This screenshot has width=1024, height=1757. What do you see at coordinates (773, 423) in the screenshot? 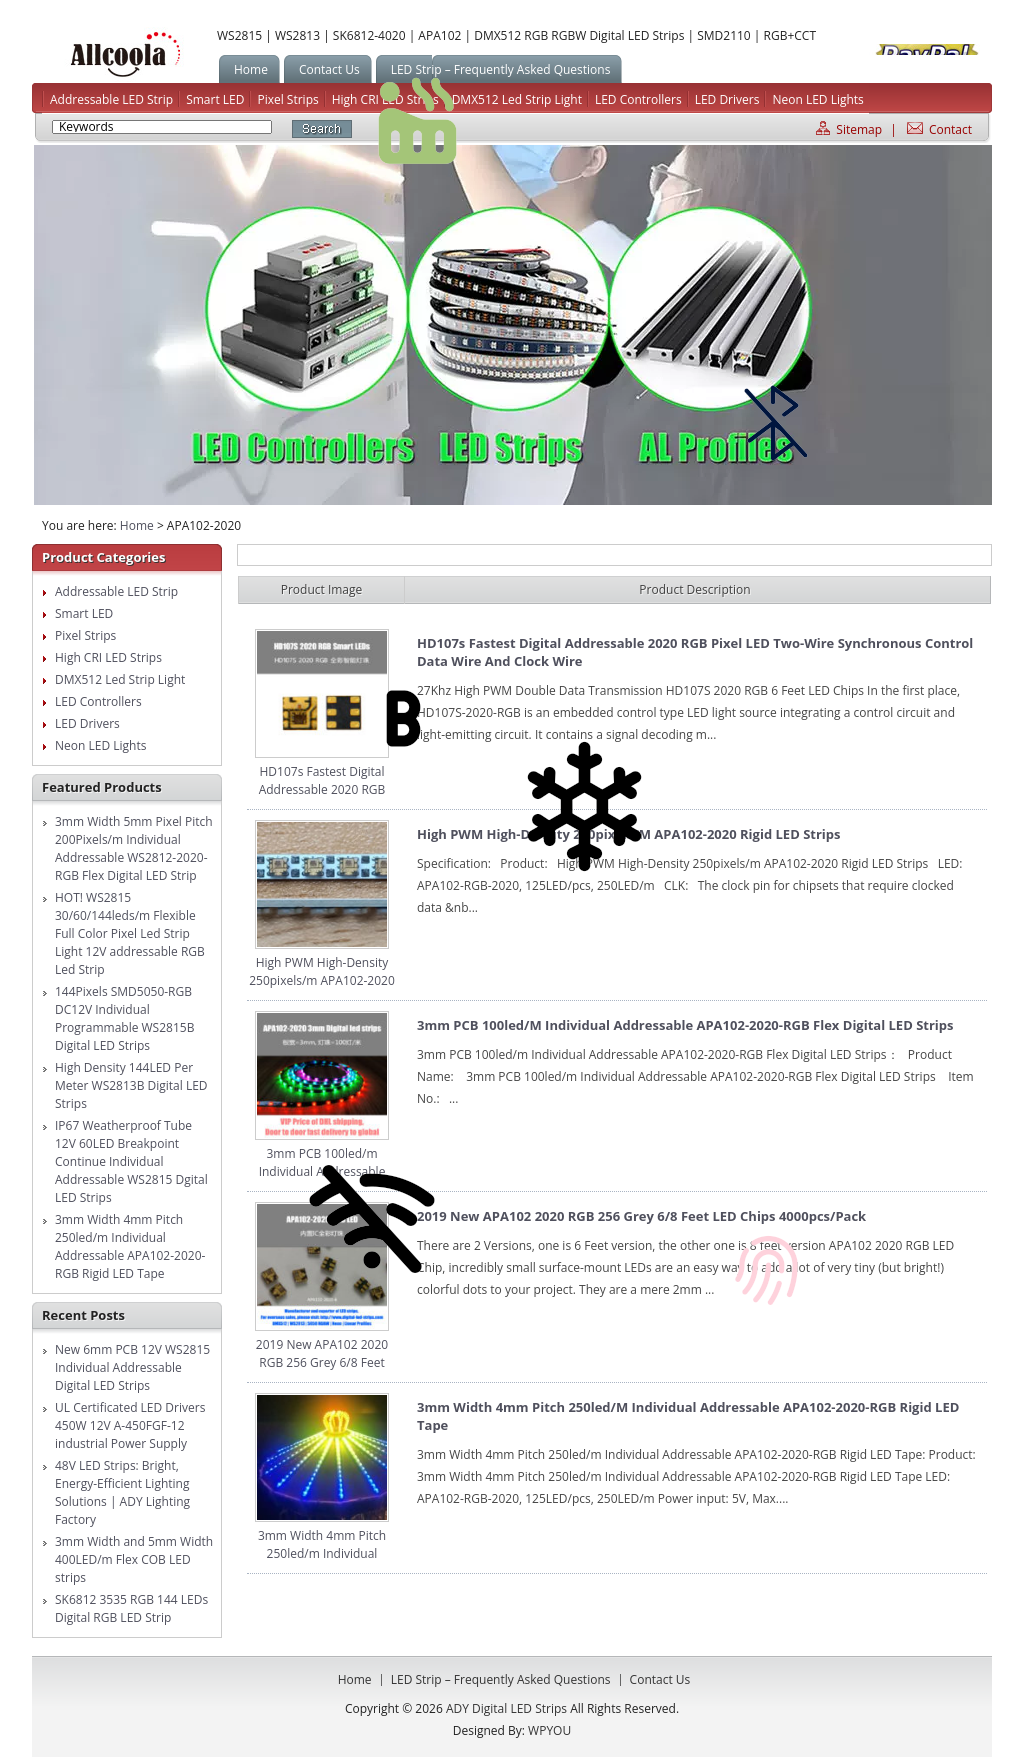
I see `bluetooth is disabled or turned off` at bounding box center [773, 423].